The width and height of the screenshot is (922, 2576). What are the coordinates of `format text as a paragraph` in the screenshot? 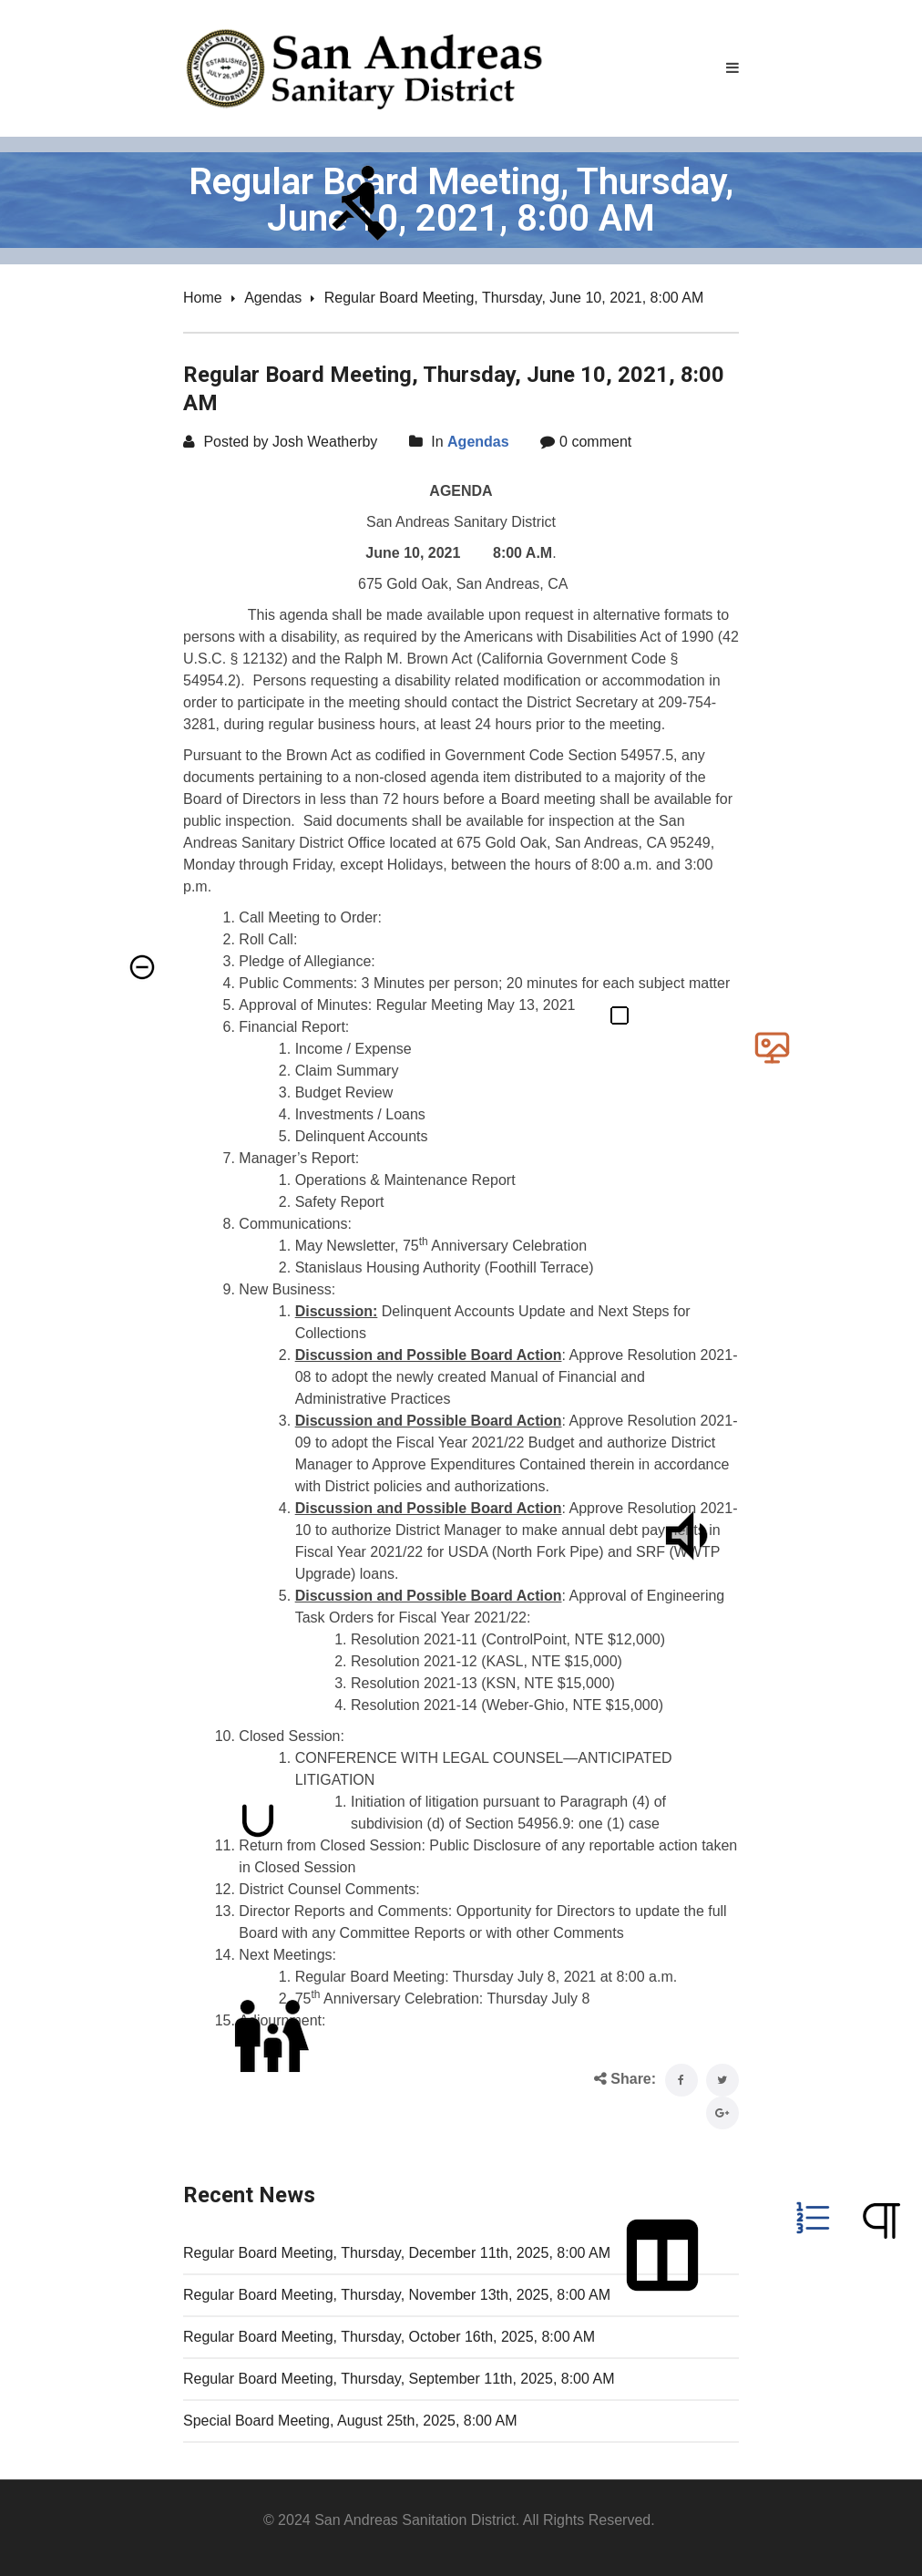 It's located at (882, 2221).